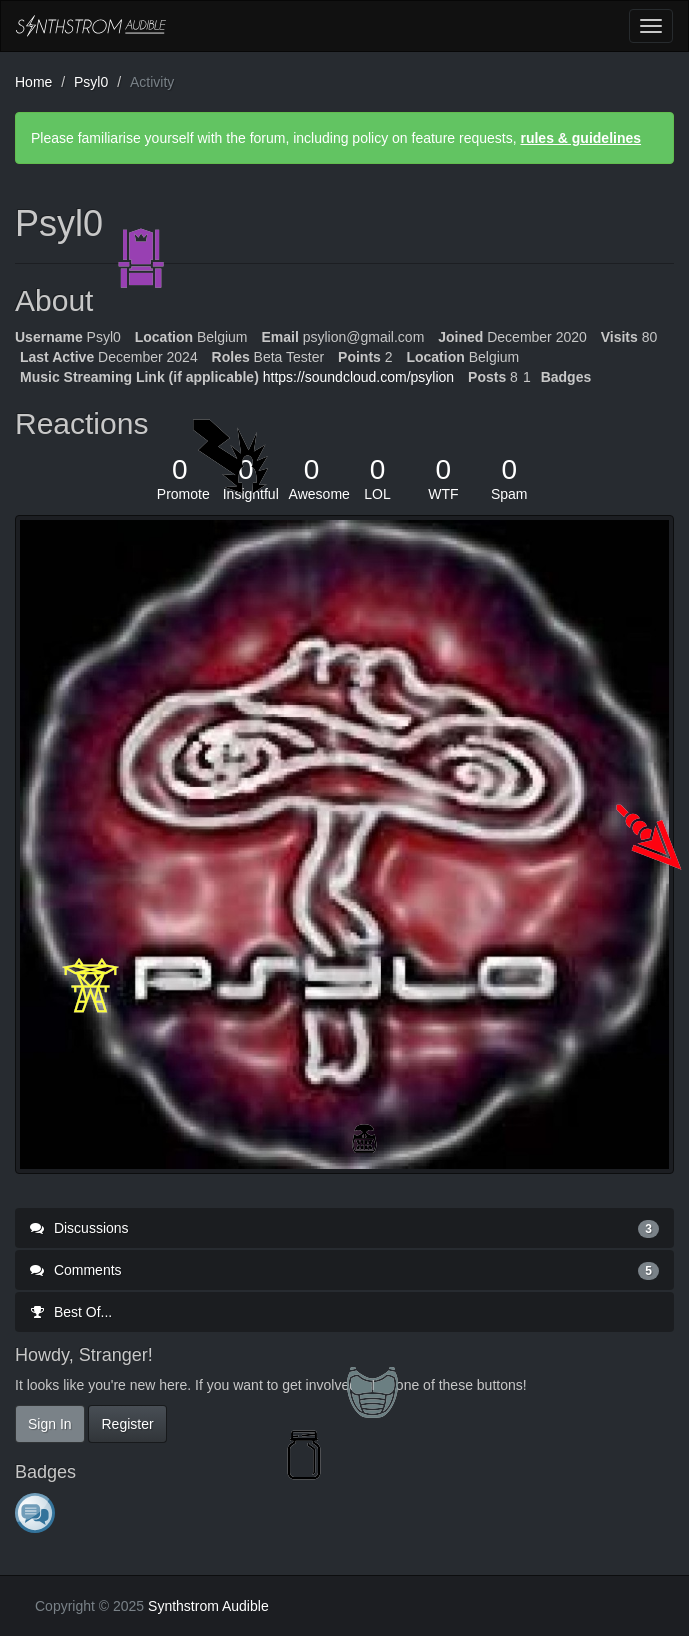 The width and height of the screenshot is (689, 1636). Describe the element at coordinates (364, 1138) in the screenshot. I see `select a totem or tribal-themed game element` at that location.